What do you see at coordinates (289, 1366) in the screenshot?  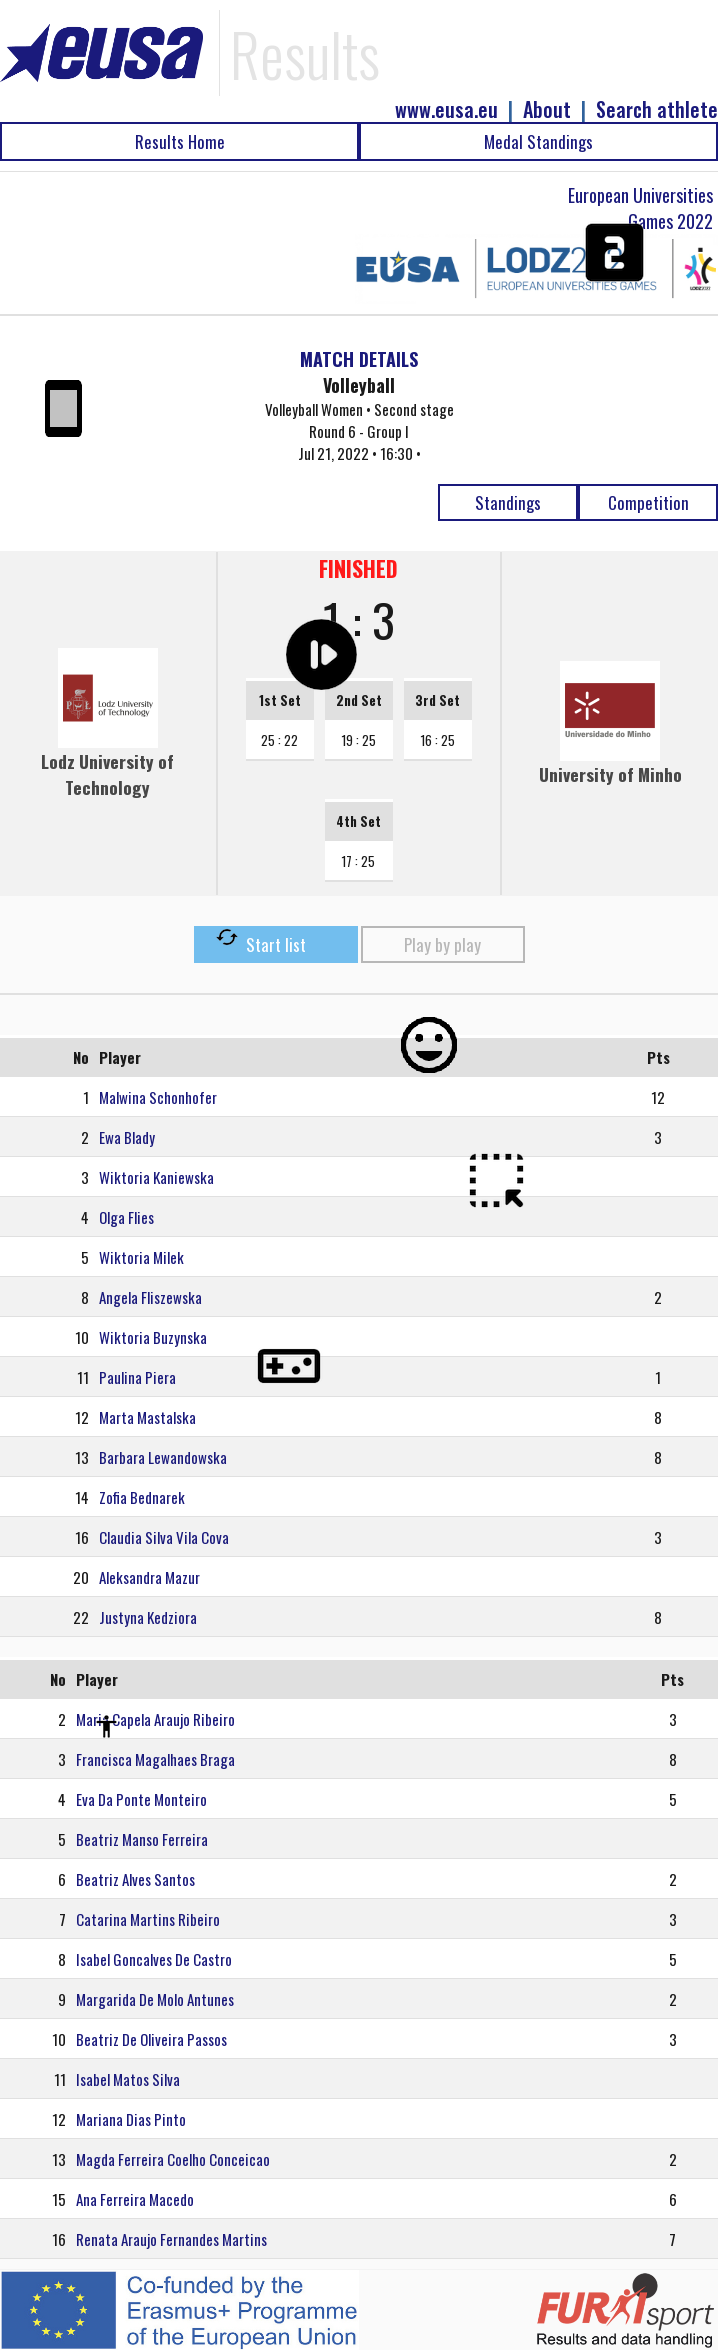 I see `access games or gaming features` at bounding box center [289, 1366].